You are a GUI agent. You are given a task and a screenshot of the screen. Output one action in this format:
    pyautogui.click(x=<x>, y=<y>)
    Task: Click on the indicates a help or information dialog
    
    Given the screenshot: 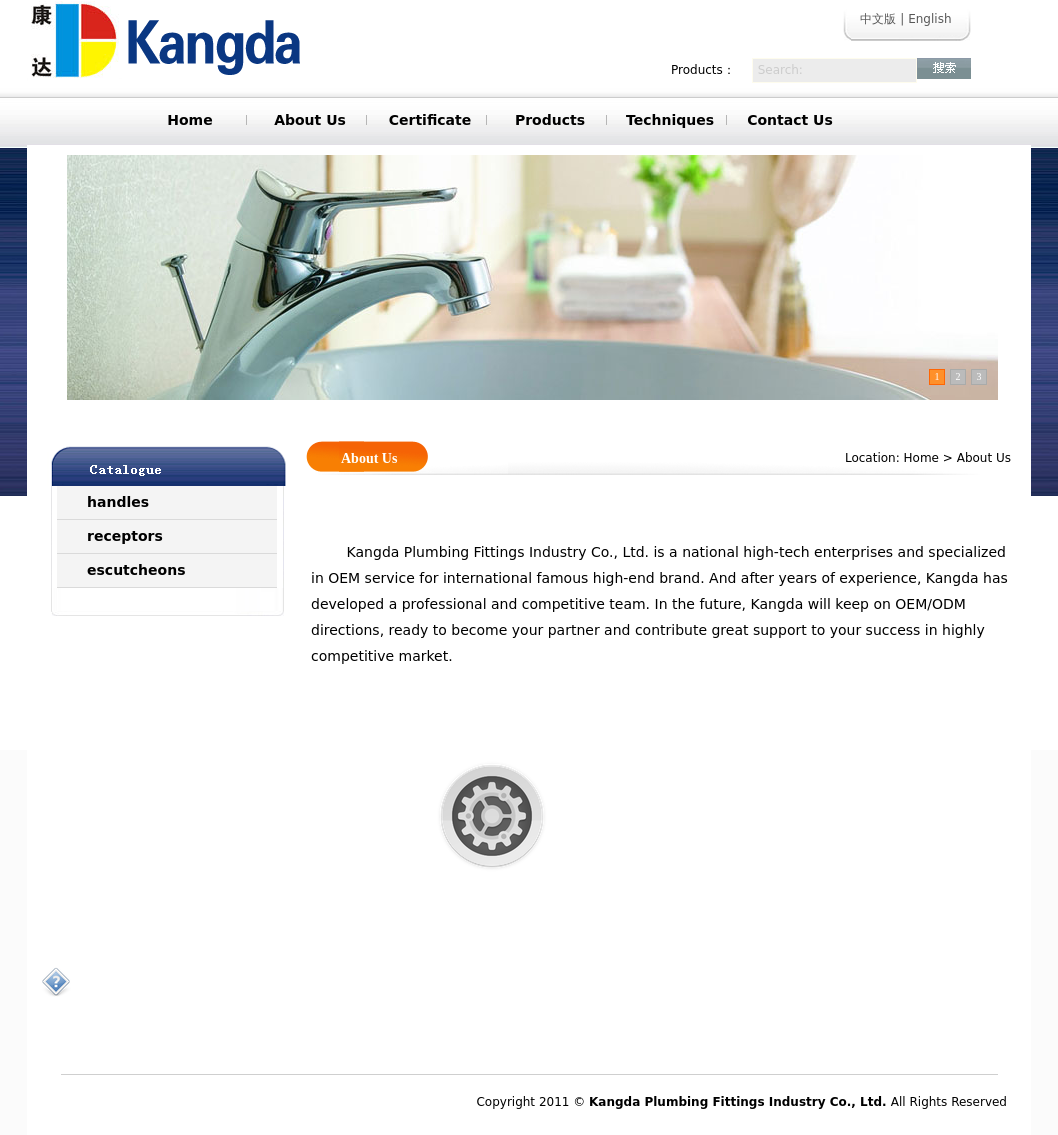 What is the action you would take?
    pyautogui.click(x=56, y=982)
    